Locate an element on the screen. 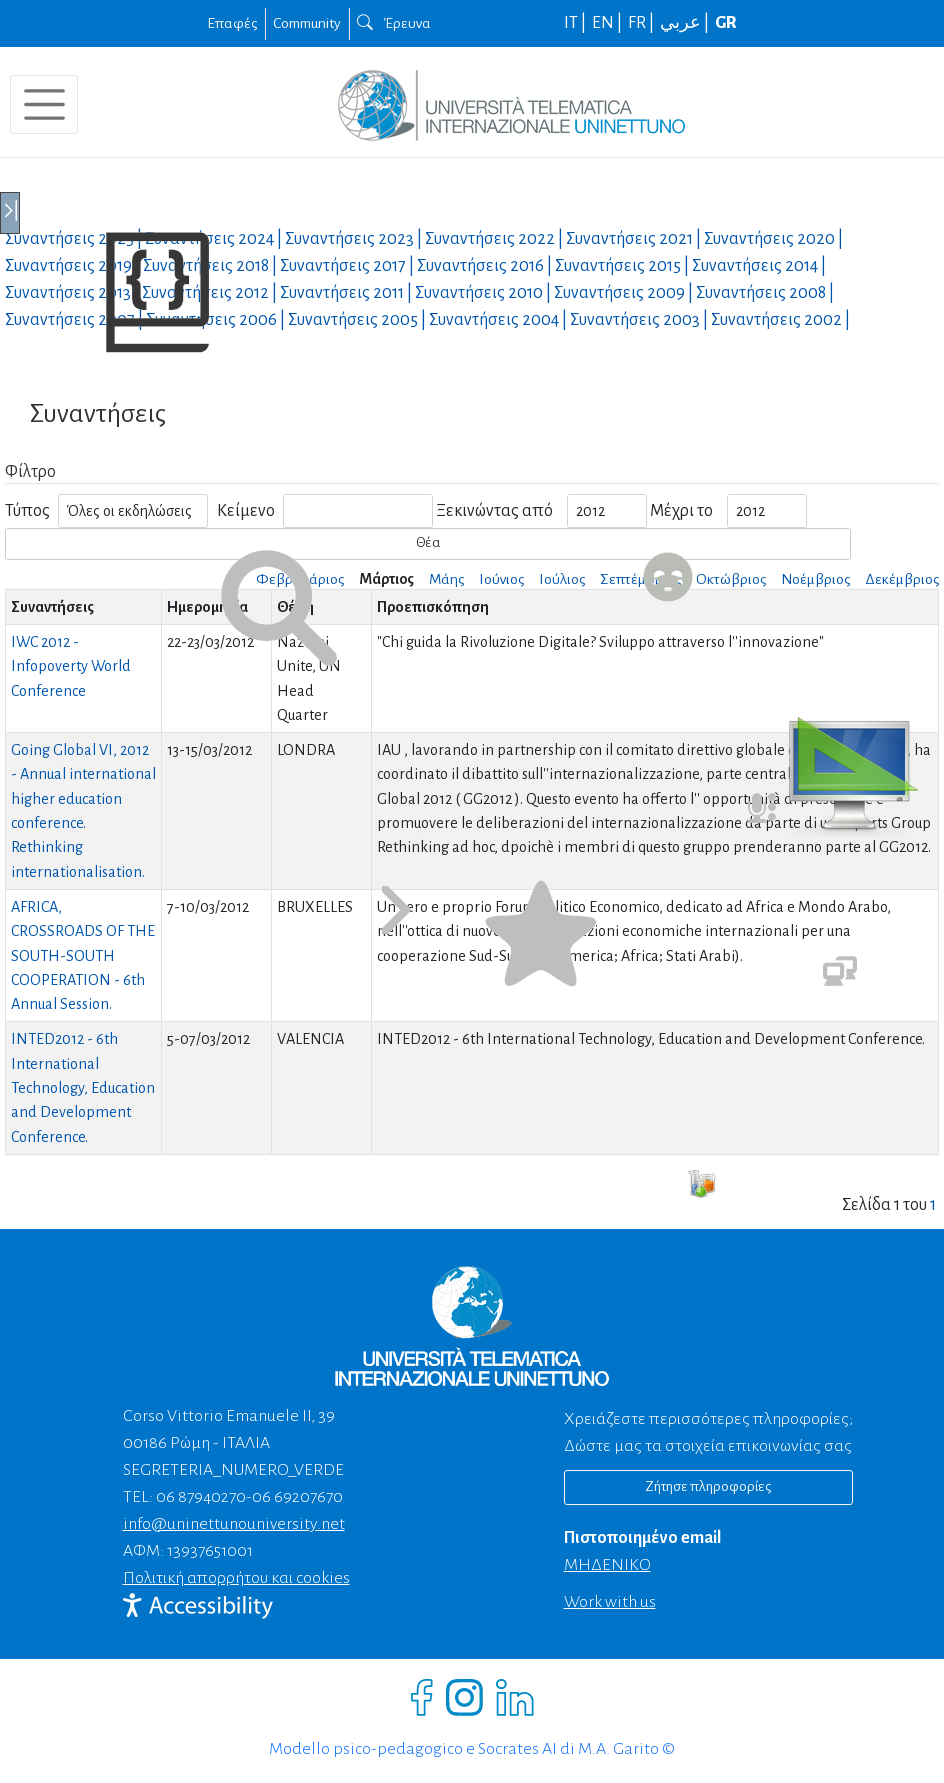  open science or chemistry applications is located at coordinates (702, 1184).